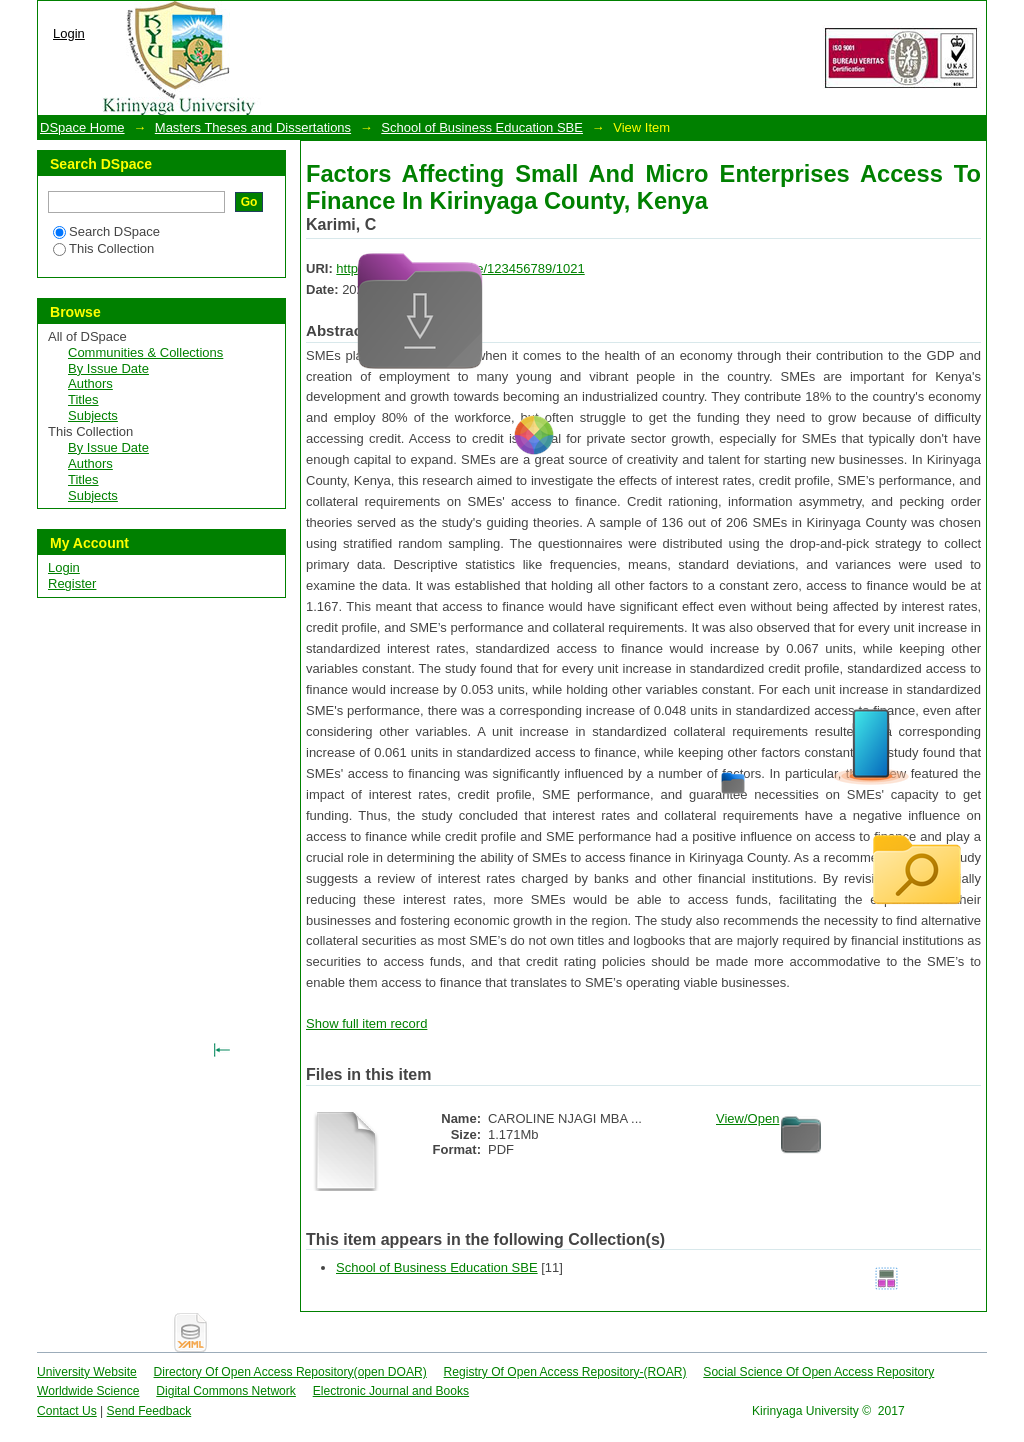  Describe the element at coordinates (871, 747) in the screenshot. I see `enable mobile hotspot sharing` at that location.